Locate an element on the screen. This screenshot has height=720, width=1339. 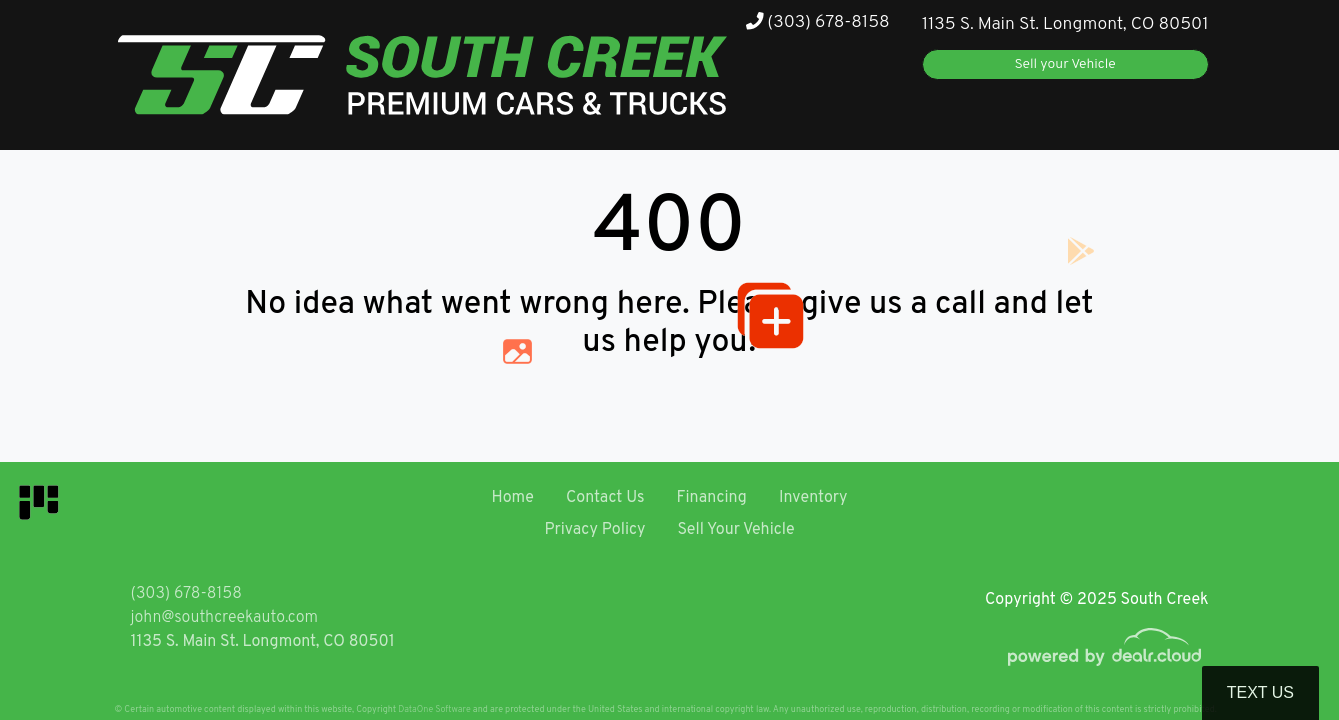
view image or photo is located at coordinates (517, 351).